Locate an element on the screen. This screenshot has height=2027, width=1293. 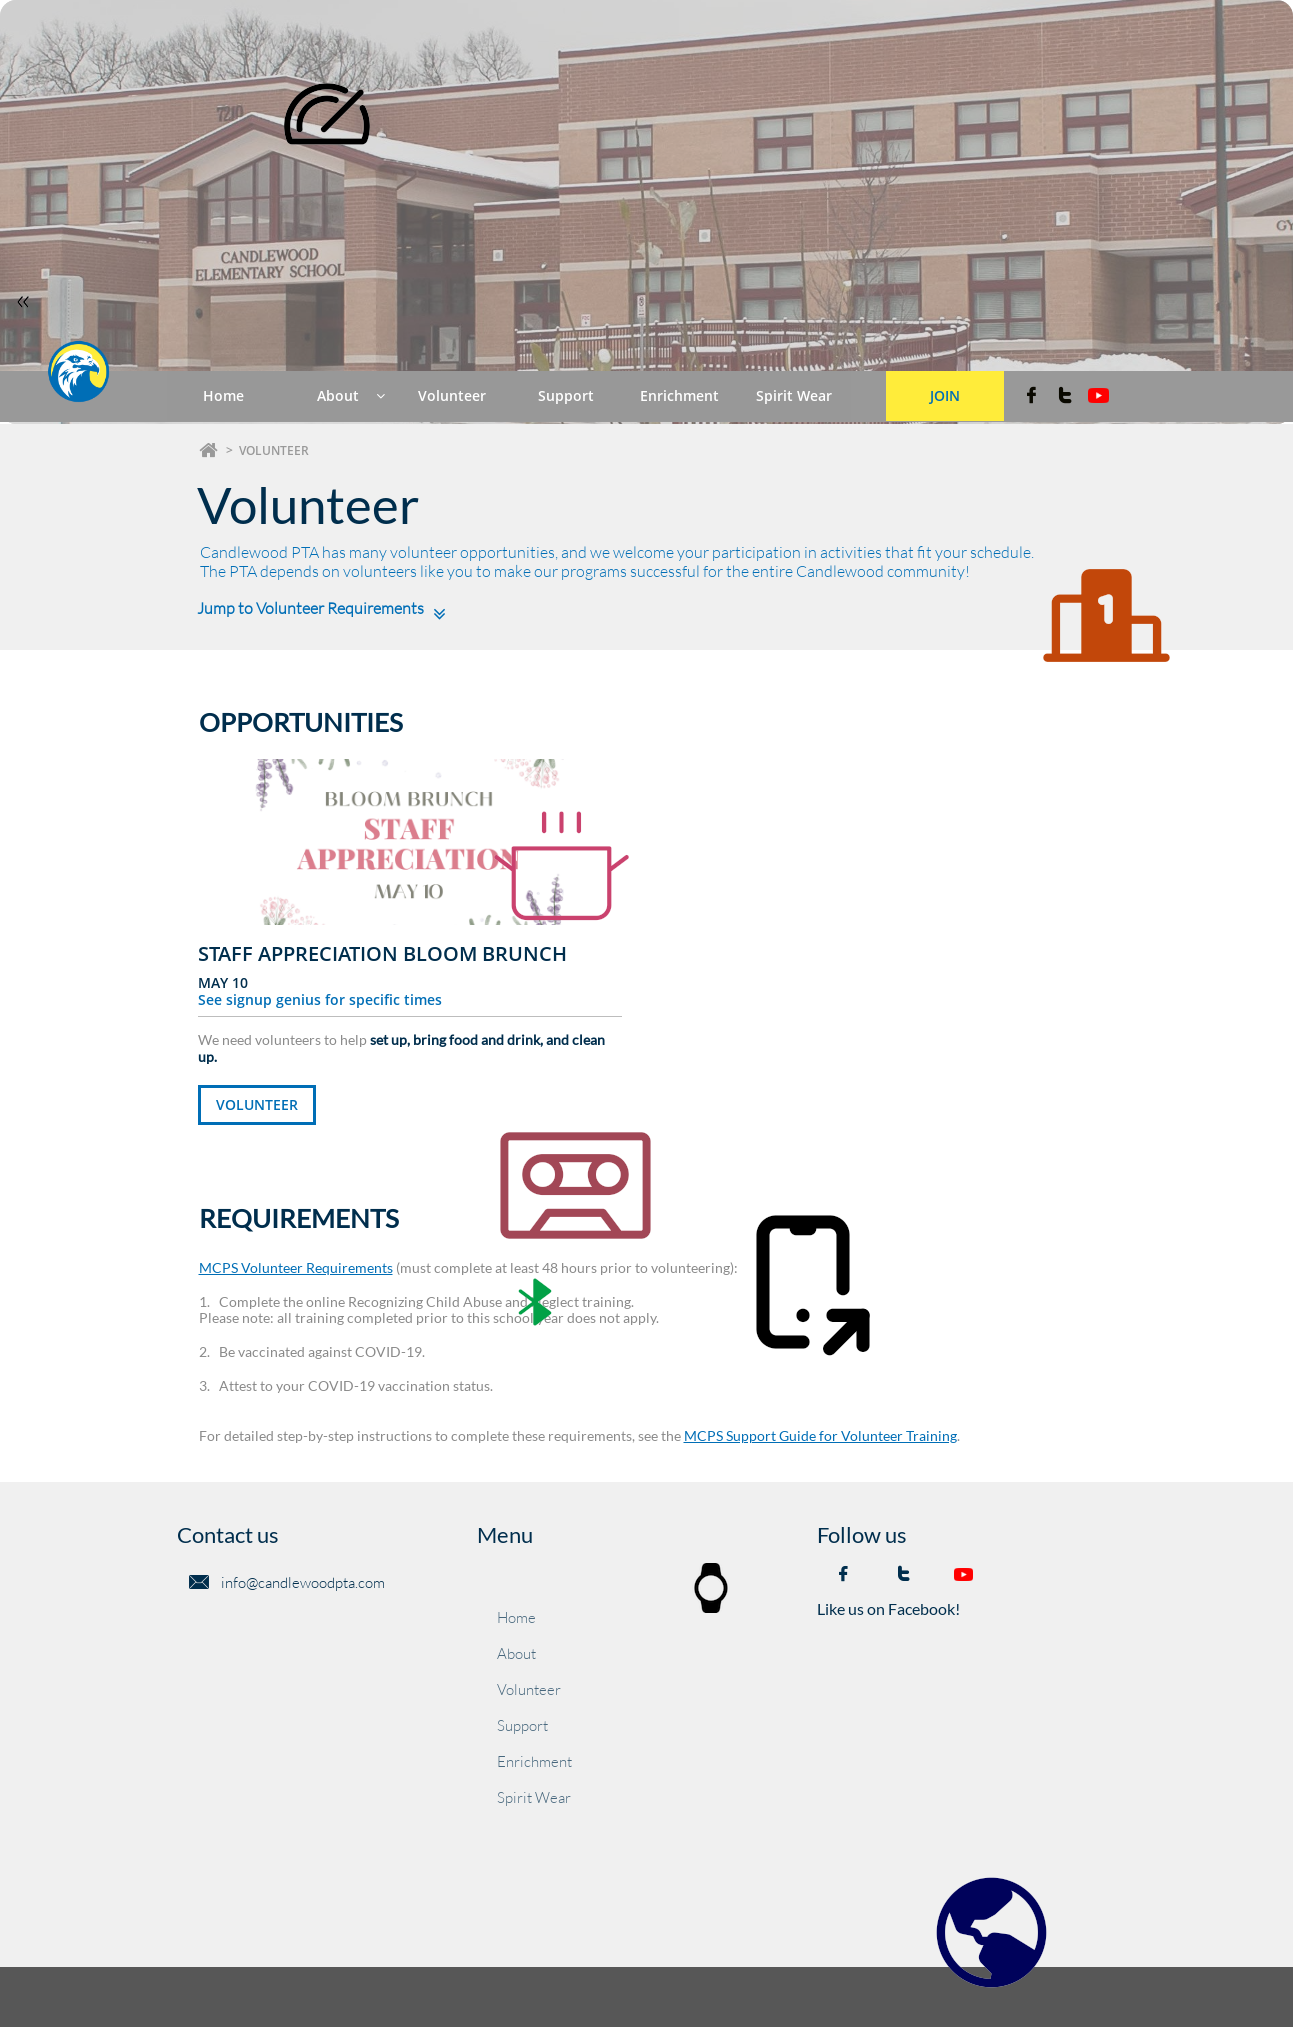
access smartwatch settings or pairing is located at coordinates (711, 1588).